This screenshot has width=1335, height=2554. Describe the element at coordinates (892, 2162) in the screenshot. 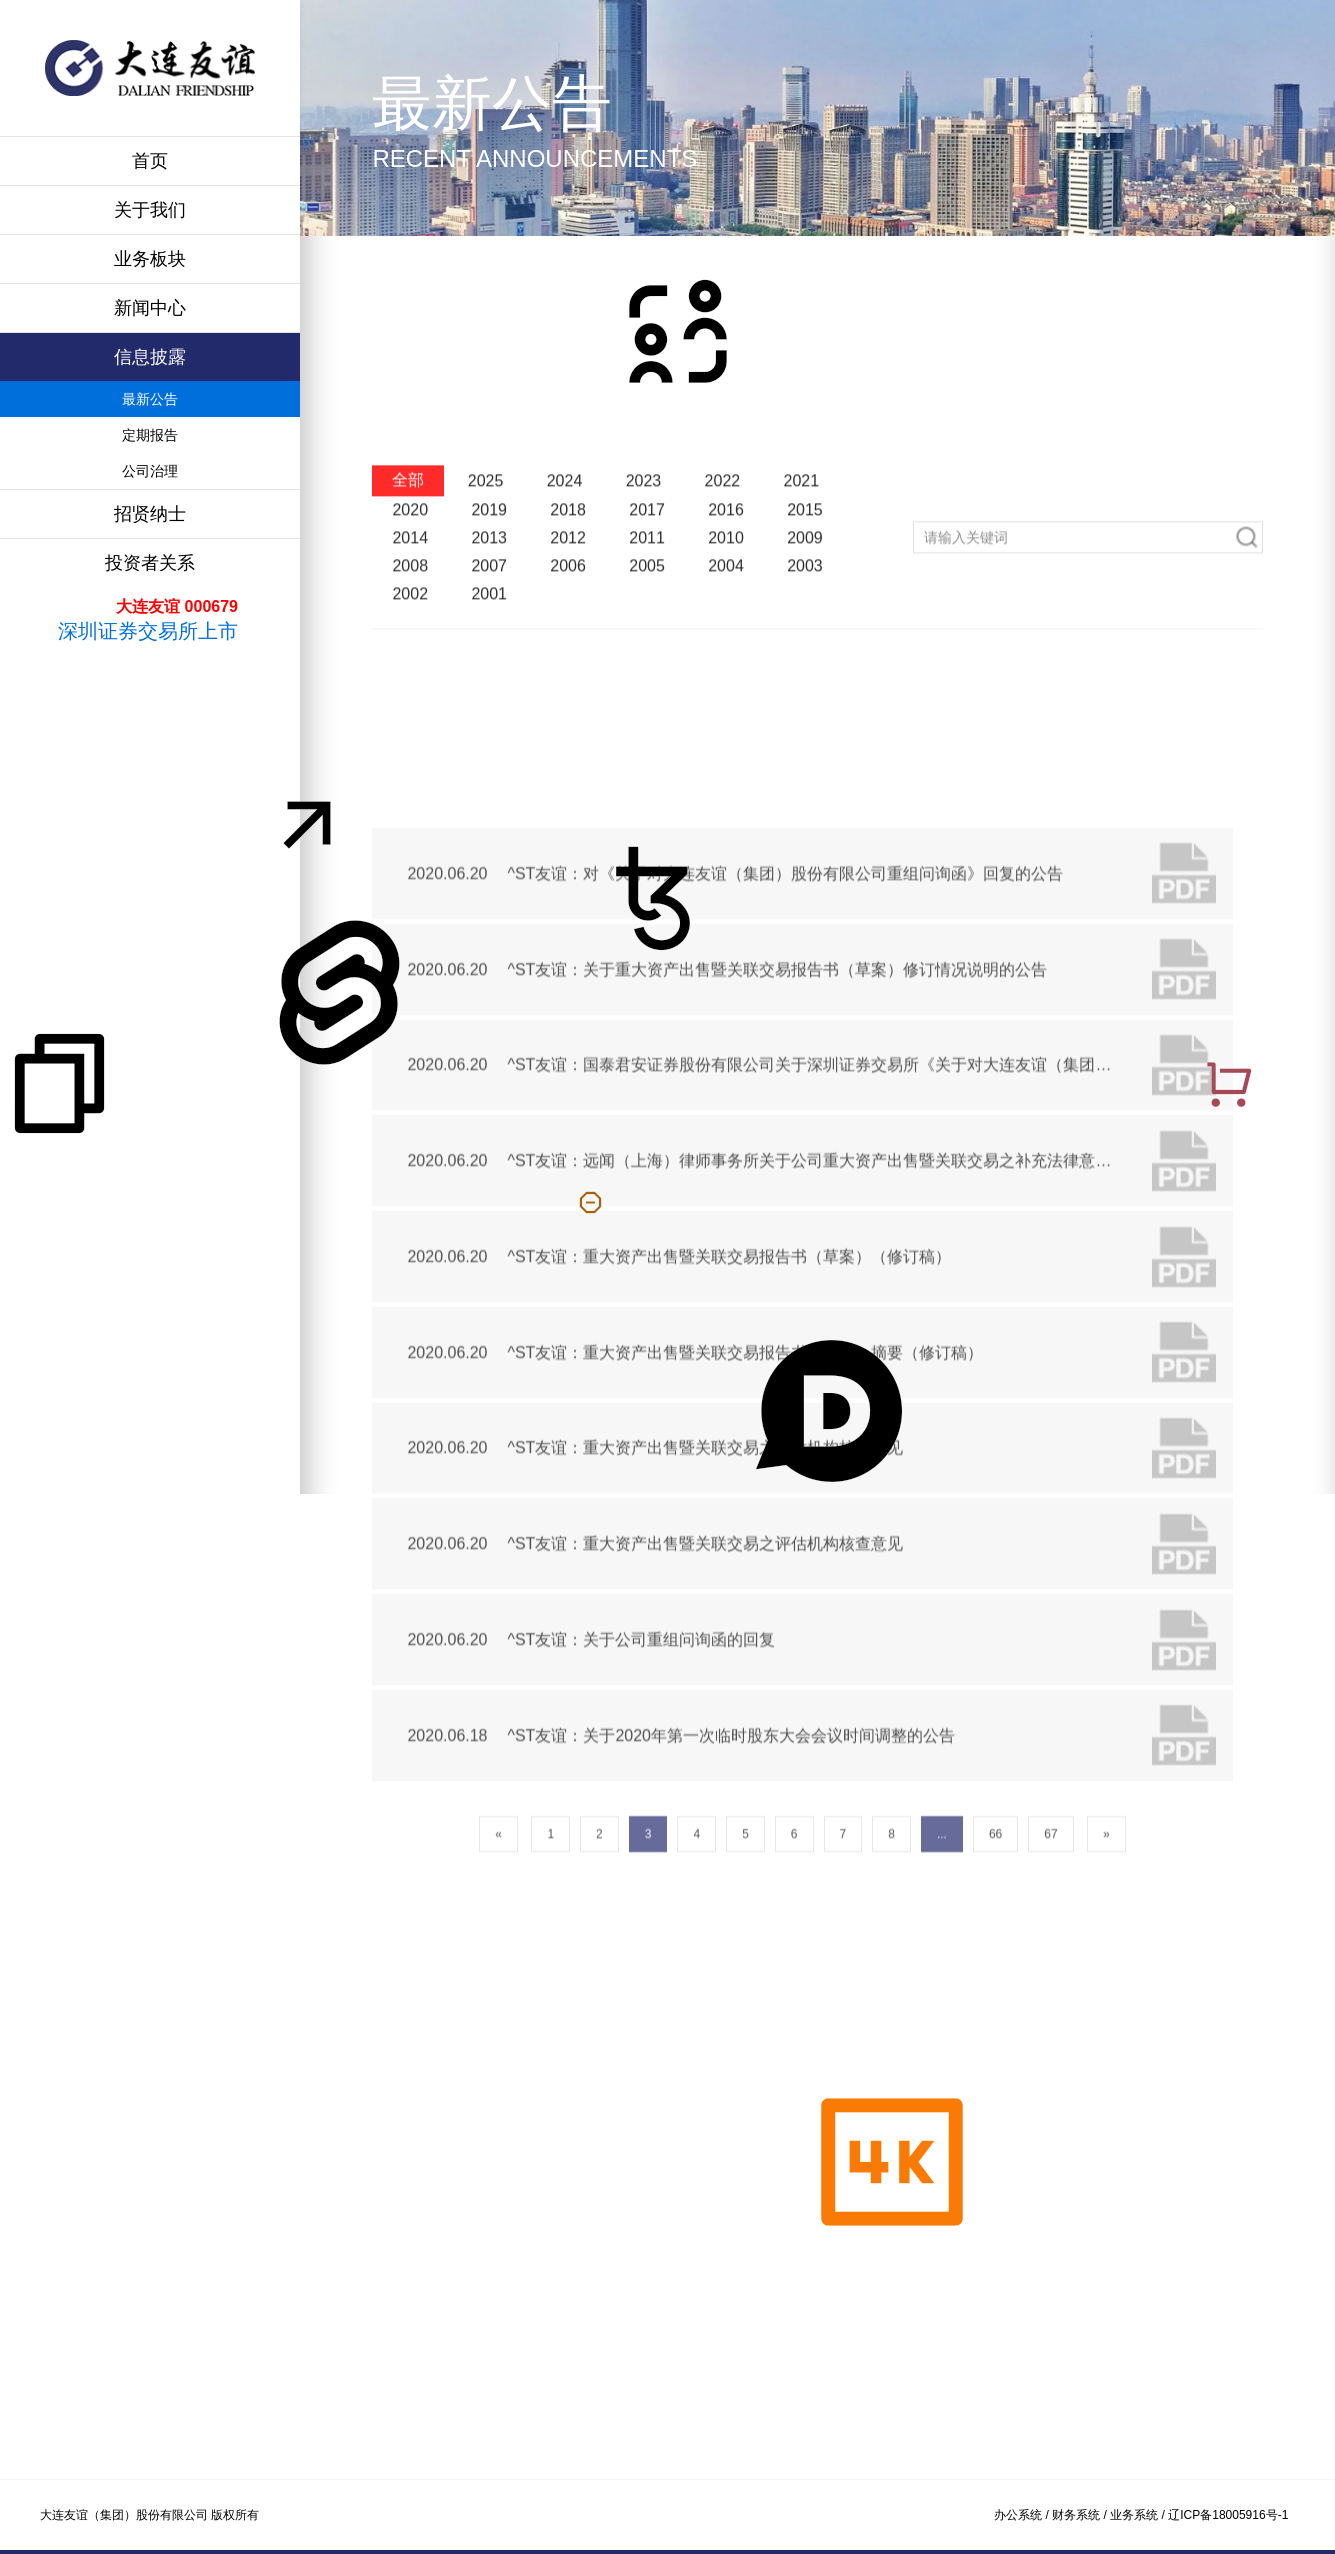

I see `indicates 4k video resolution is available` at that location.